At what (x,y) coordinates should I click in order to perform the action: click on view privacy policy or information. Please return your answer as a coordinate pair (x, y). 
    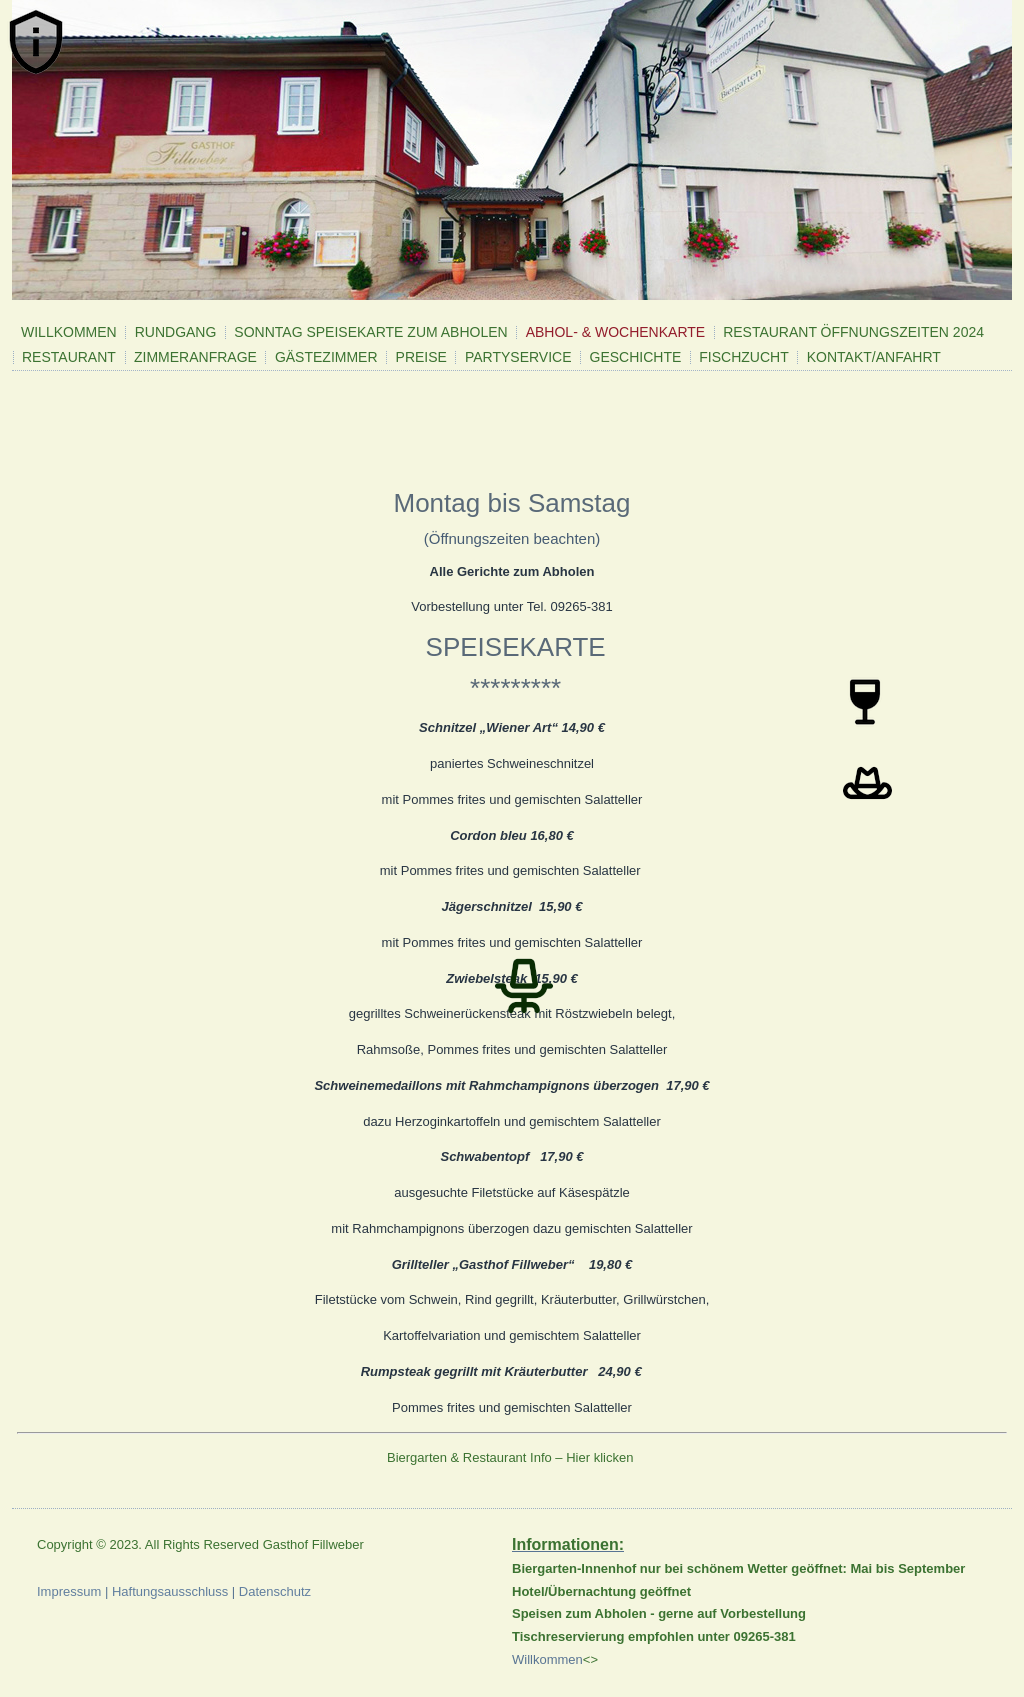
    Looking at the image, I should click on (36, 42).